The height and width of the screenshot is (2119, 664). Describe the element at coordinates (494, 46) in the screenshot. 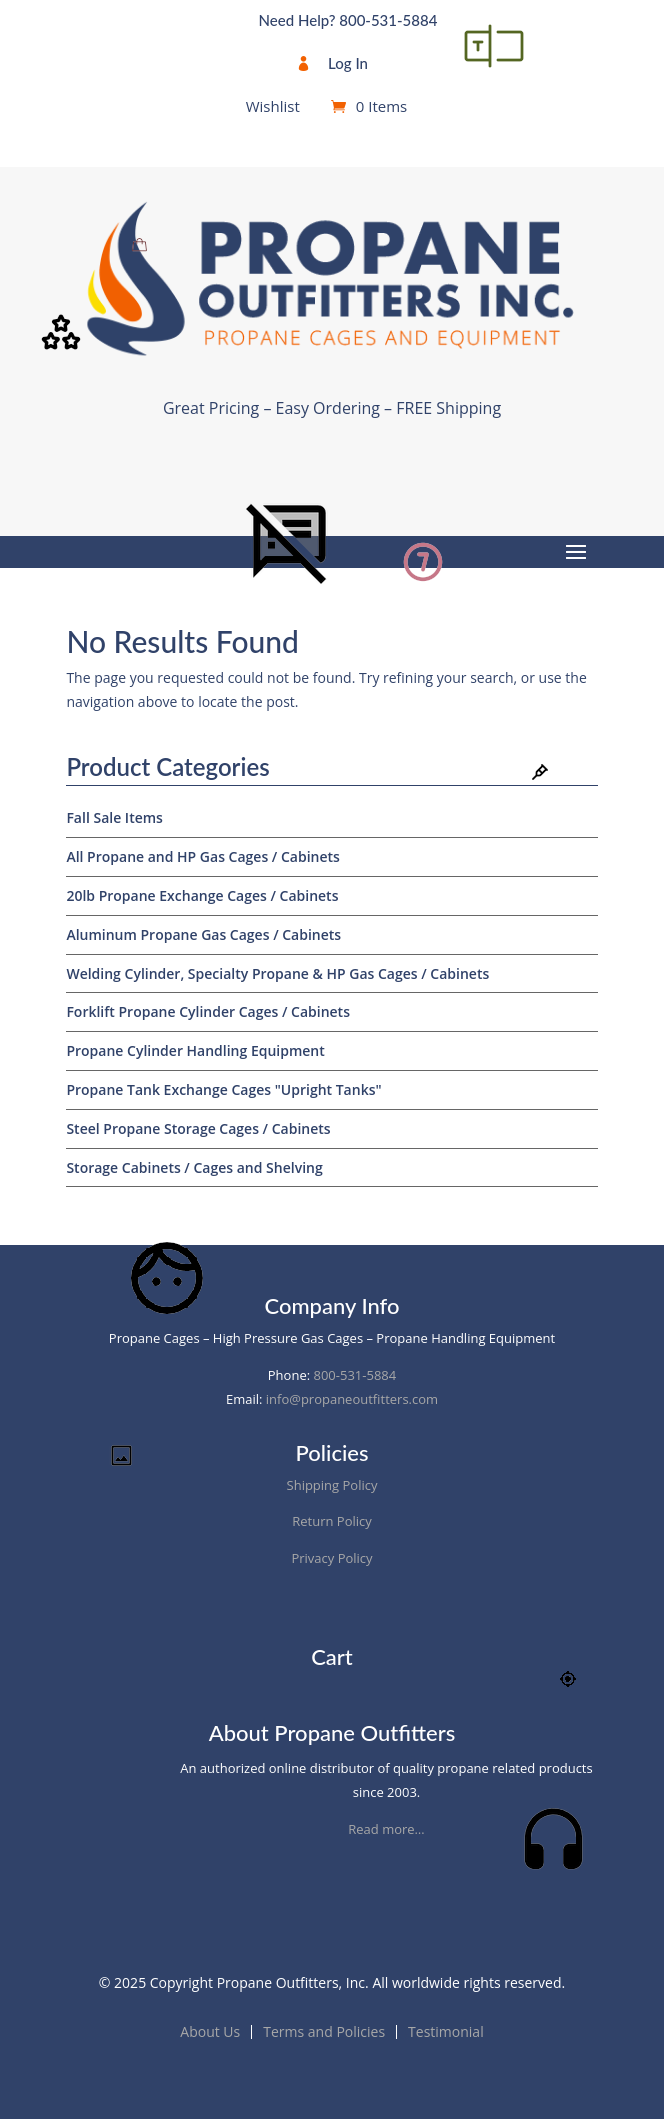

I see `enter or edit text in a text field` at that location.